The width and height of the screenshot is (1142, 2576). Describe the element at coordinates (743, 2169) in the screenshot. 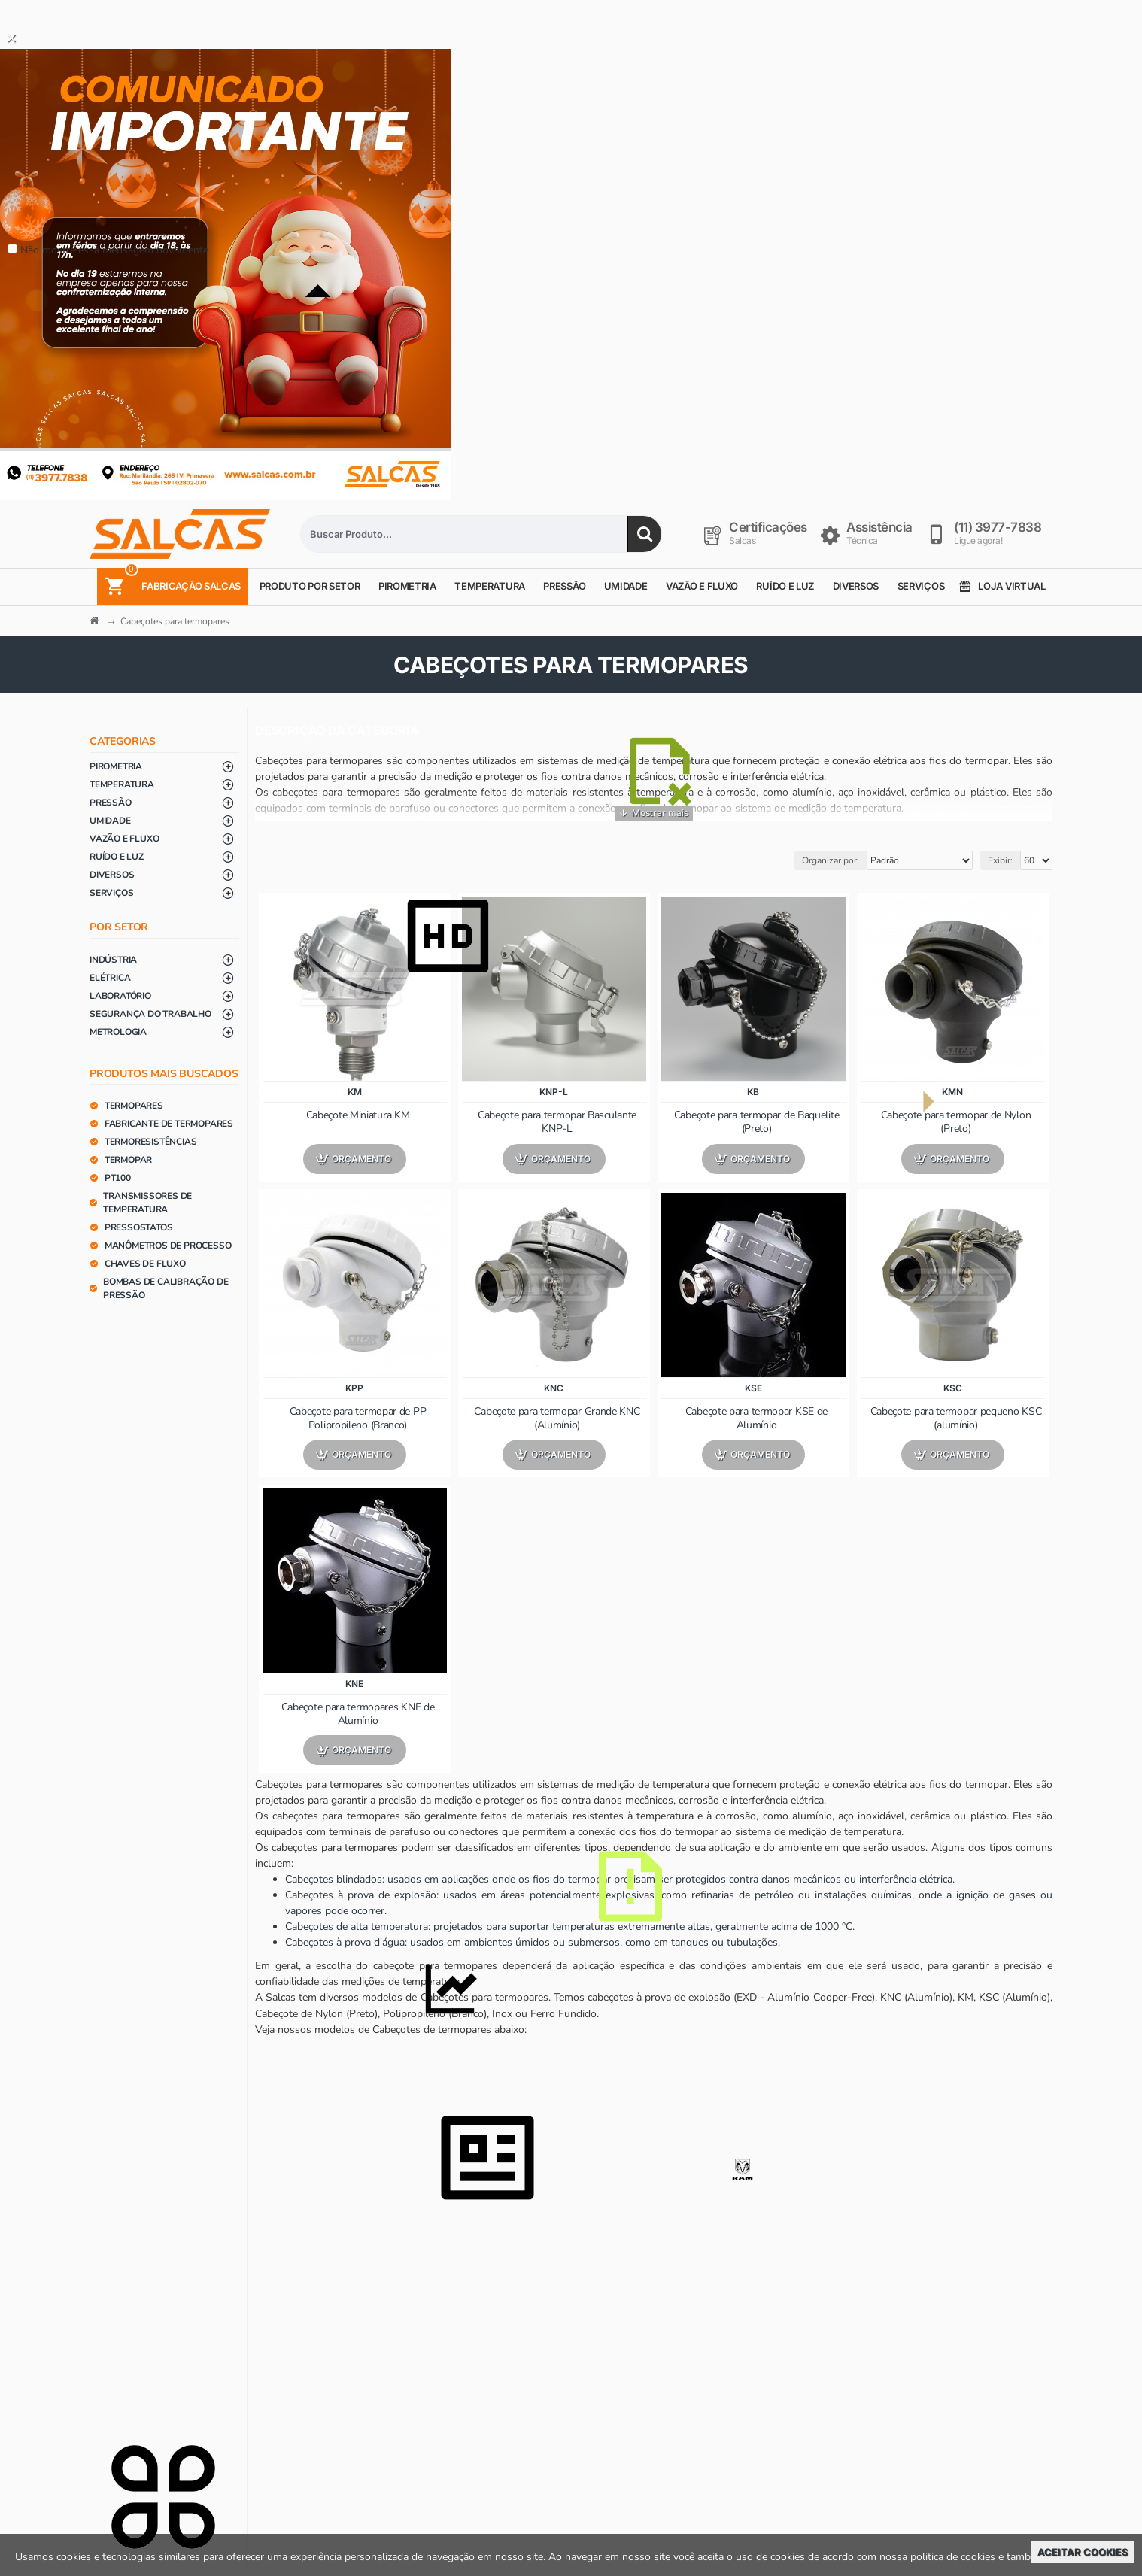

I see `RAM trucks brand logo` at that location.